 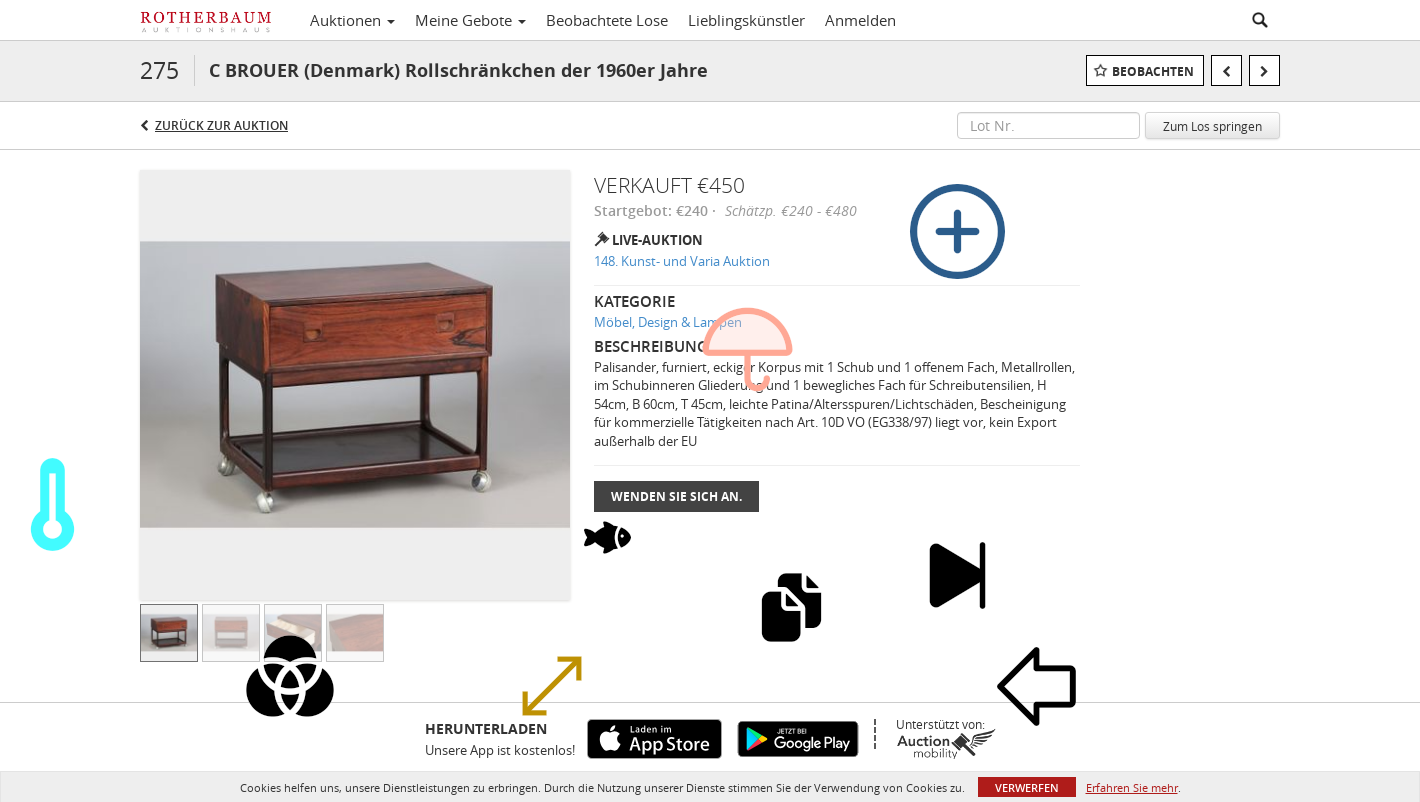 I want to click on add a new item, so click(x=957, y=231).